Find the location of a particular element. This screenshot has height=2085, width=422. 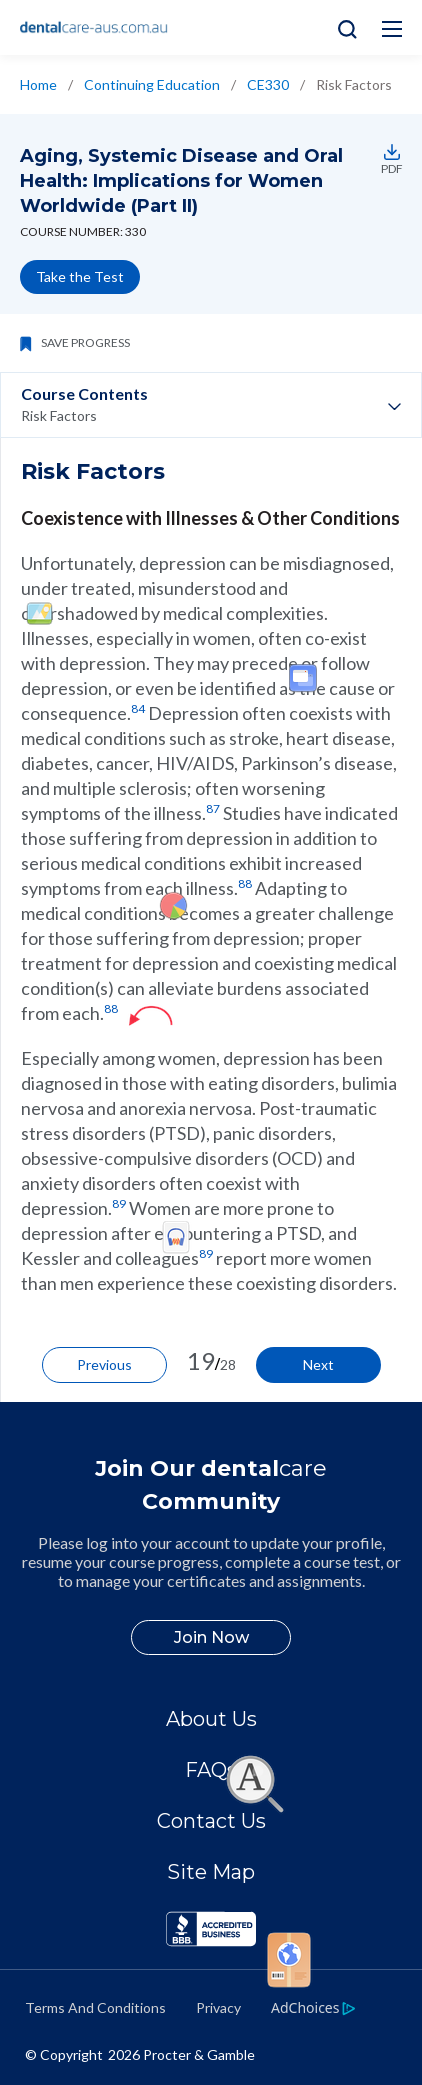

manage startup applications and session settings is located at coordinates (303, 678).